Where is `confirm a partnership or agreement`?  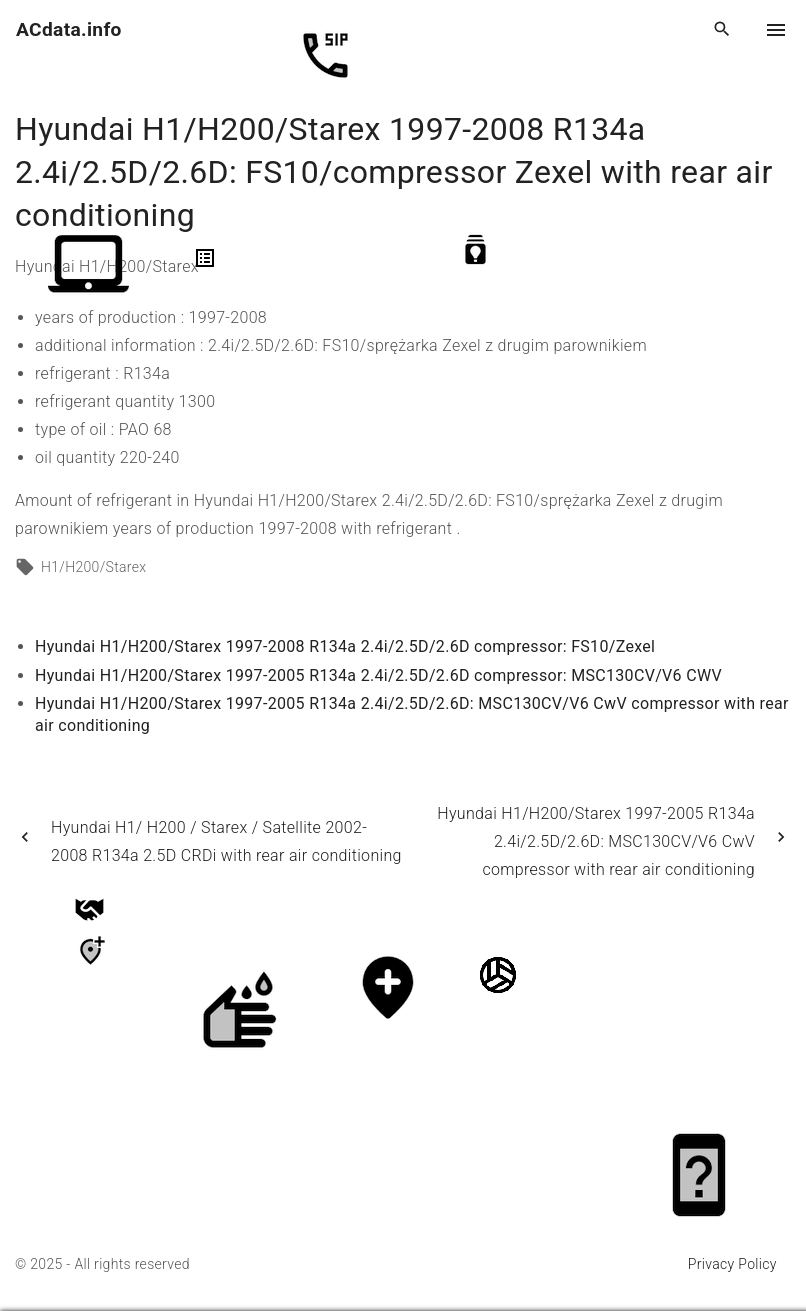 confirm a partnership or agreement is located at coordinates (89, 909).